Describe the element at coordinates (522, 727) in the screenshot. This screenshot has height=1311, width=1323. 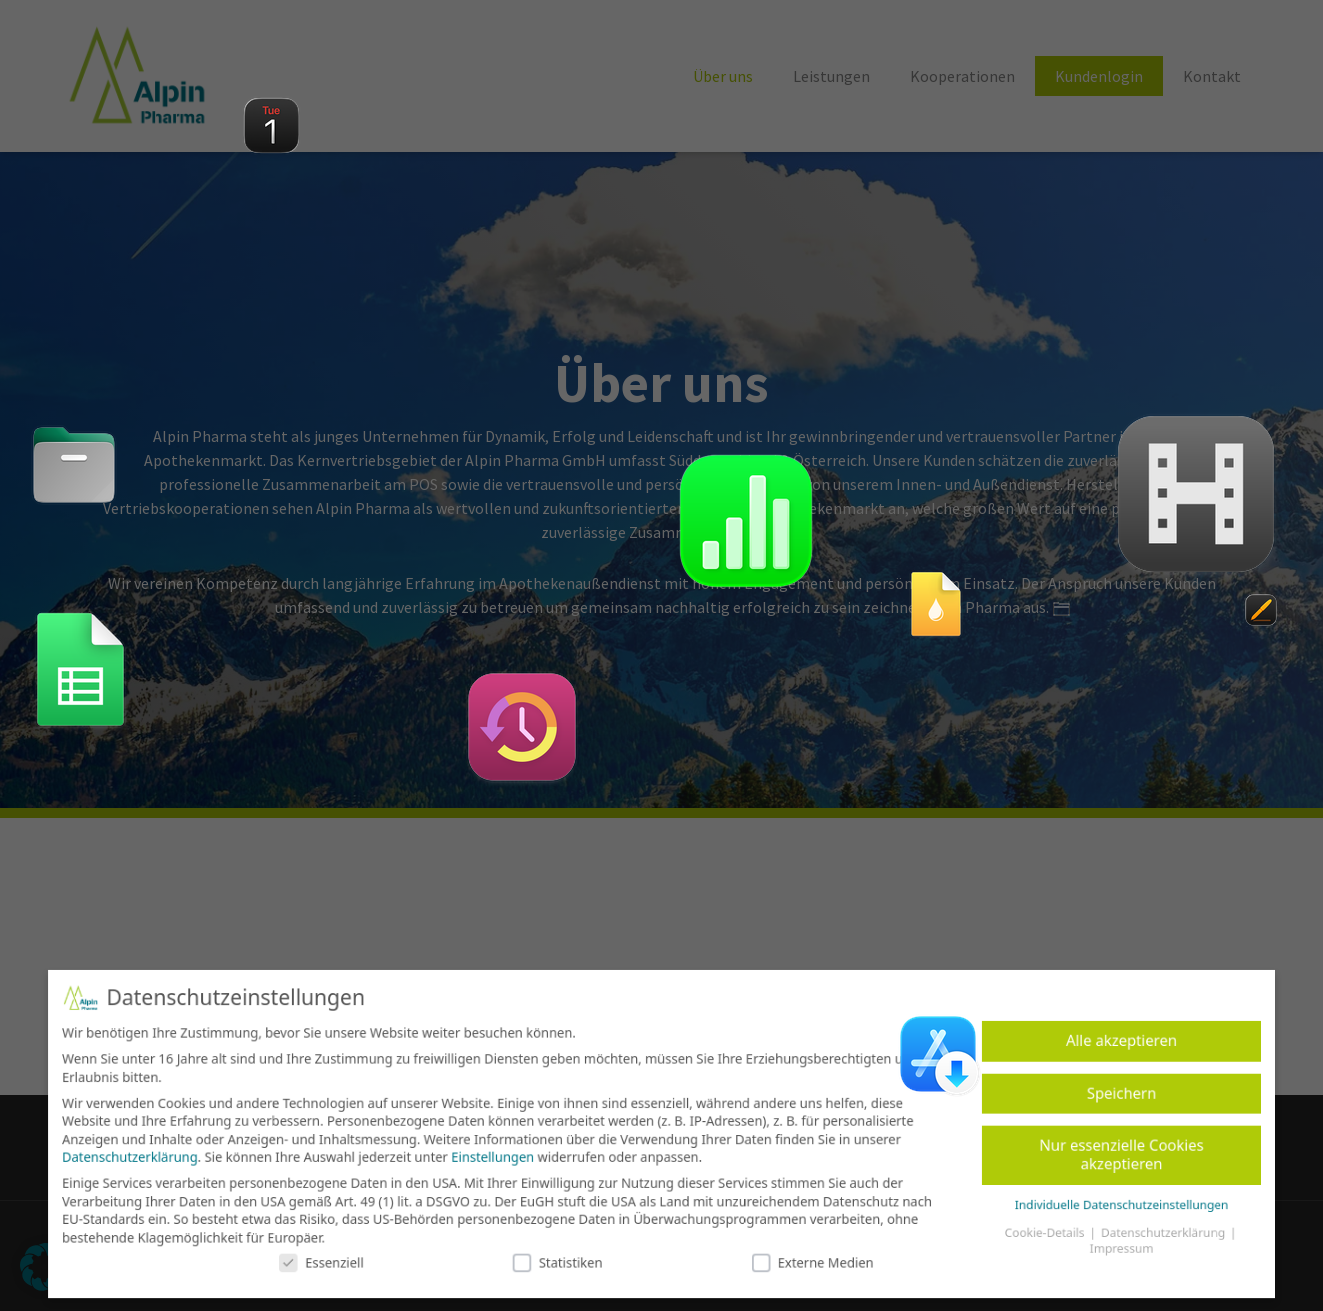
I see `open pika backup to manage system backups` at that location.